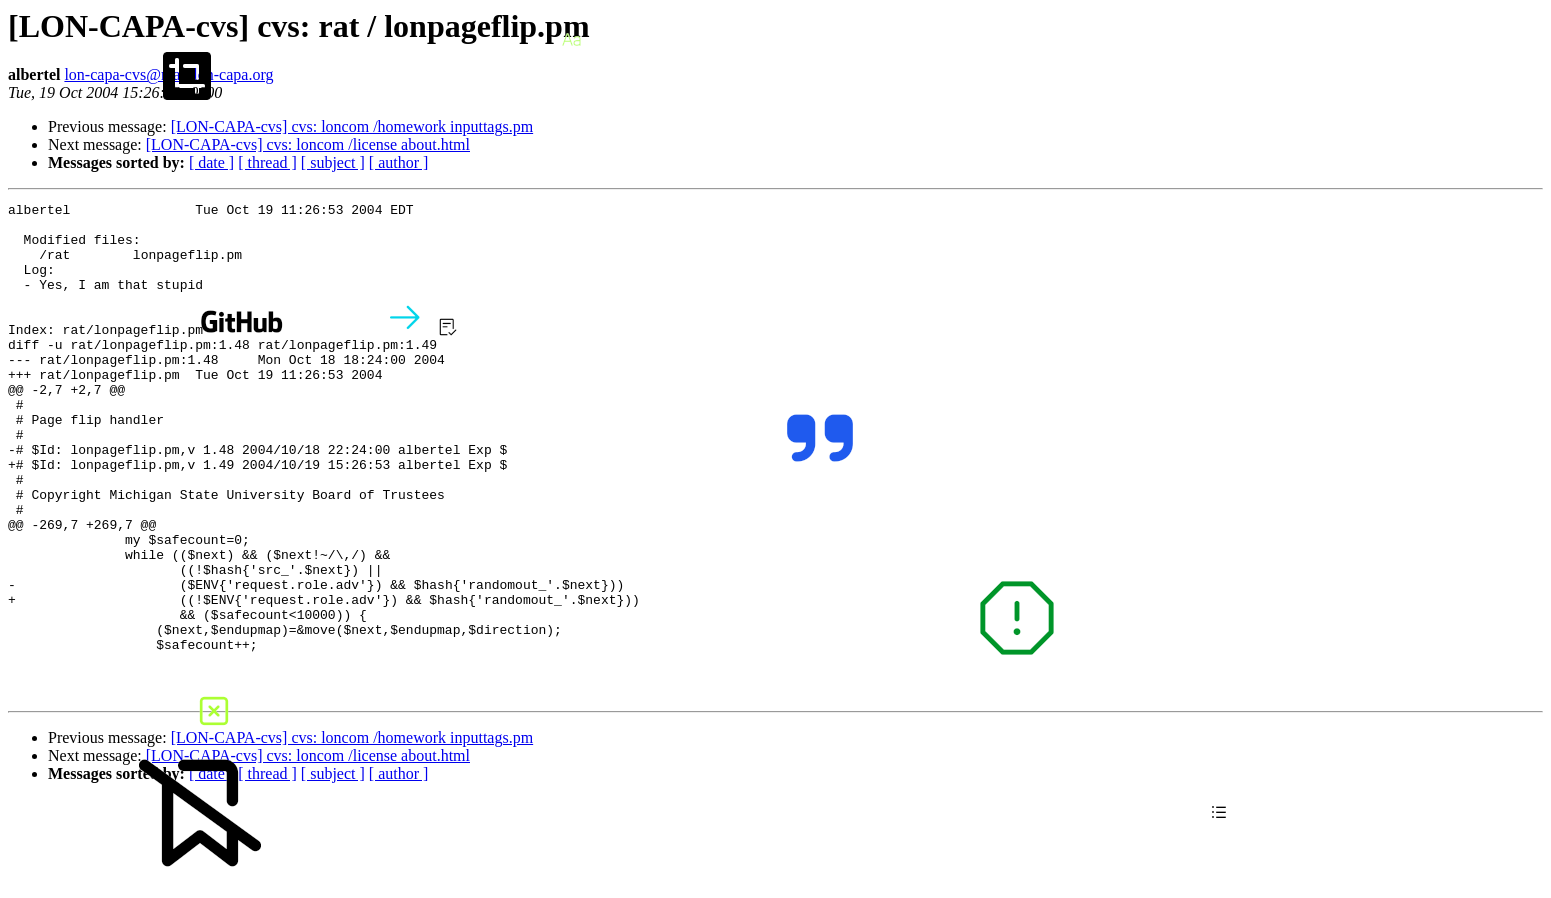  I want to click on view items as a bulleted list, so click(1219, 812).